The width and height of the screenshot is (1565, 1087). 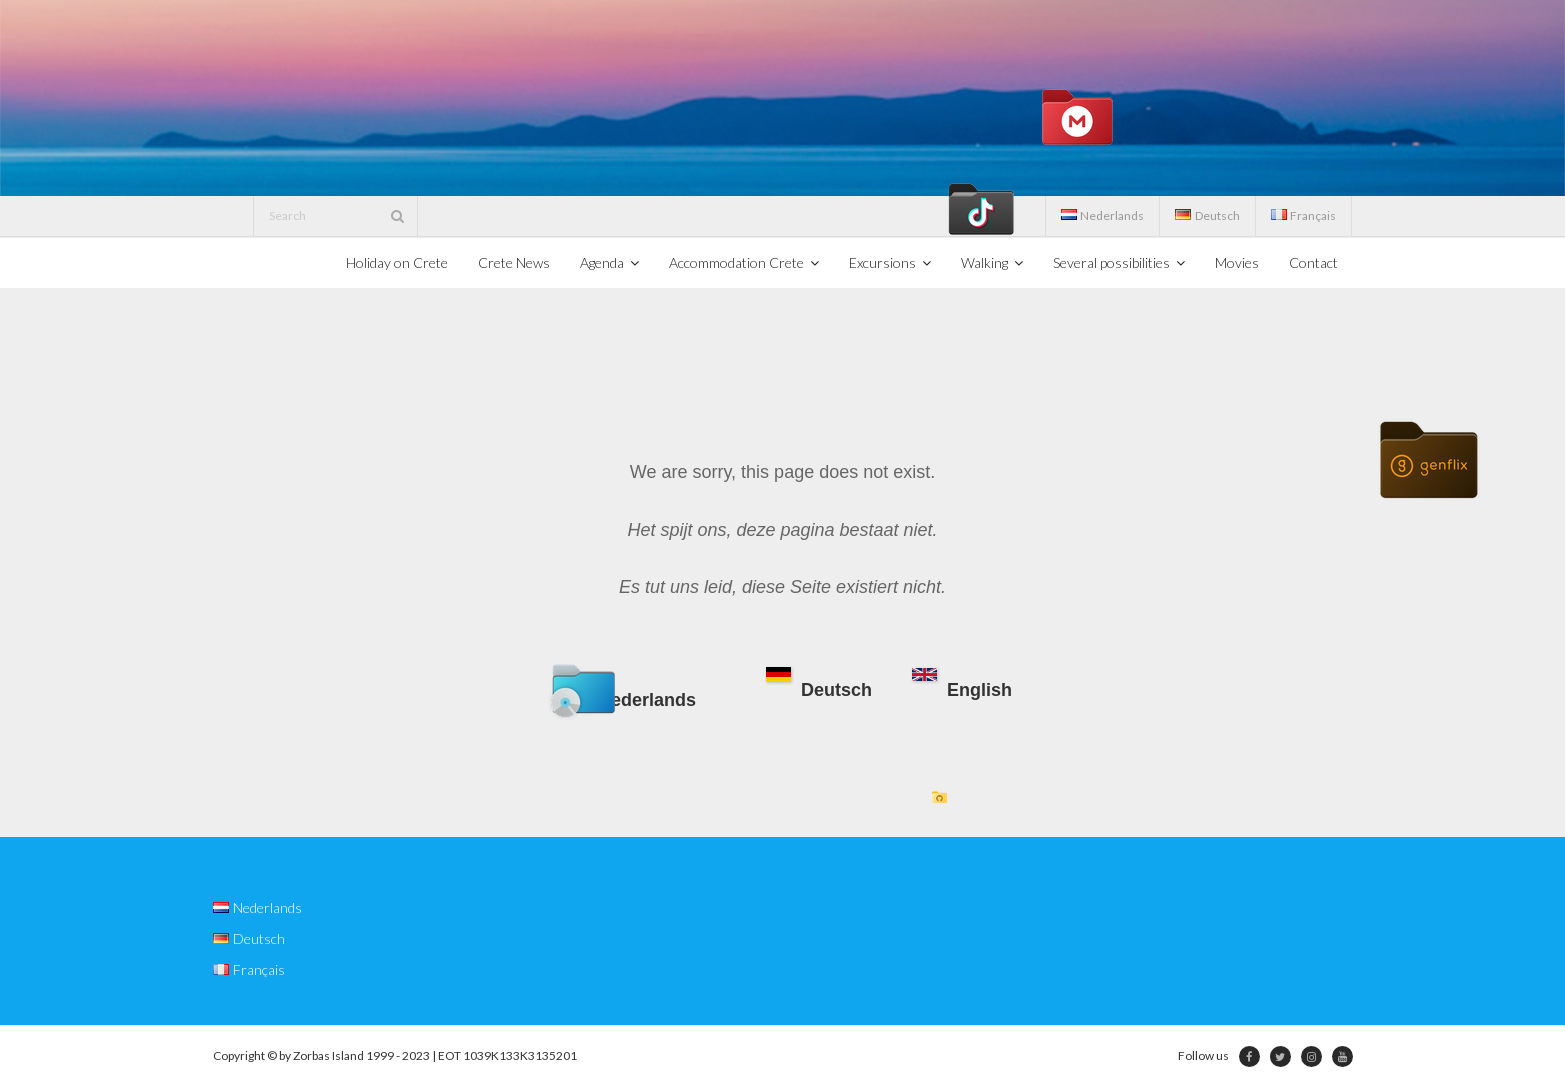 I want to click on open folder containing TikTok downloads, so click(x=981, y=211).